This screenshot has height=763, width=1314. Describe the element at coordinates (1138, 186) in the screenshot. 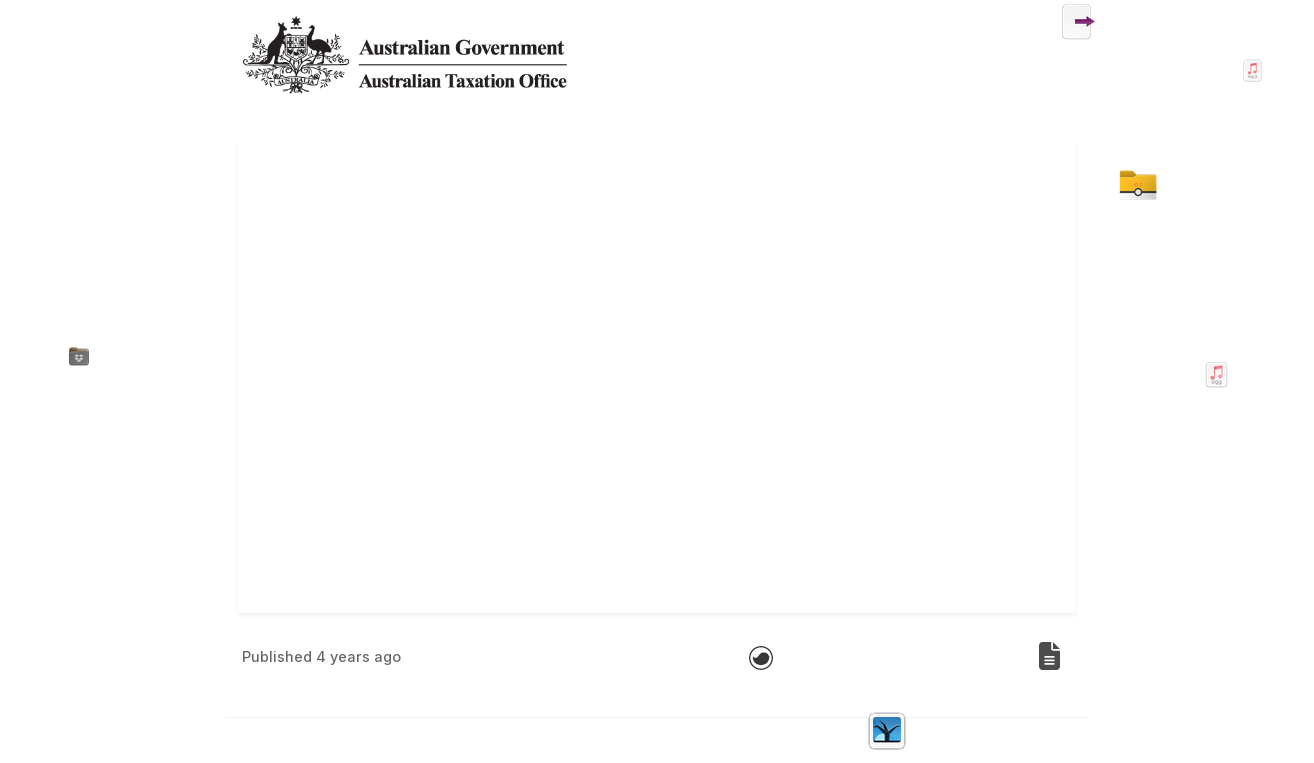

I see `open folder containing pokémon game files` at that location.